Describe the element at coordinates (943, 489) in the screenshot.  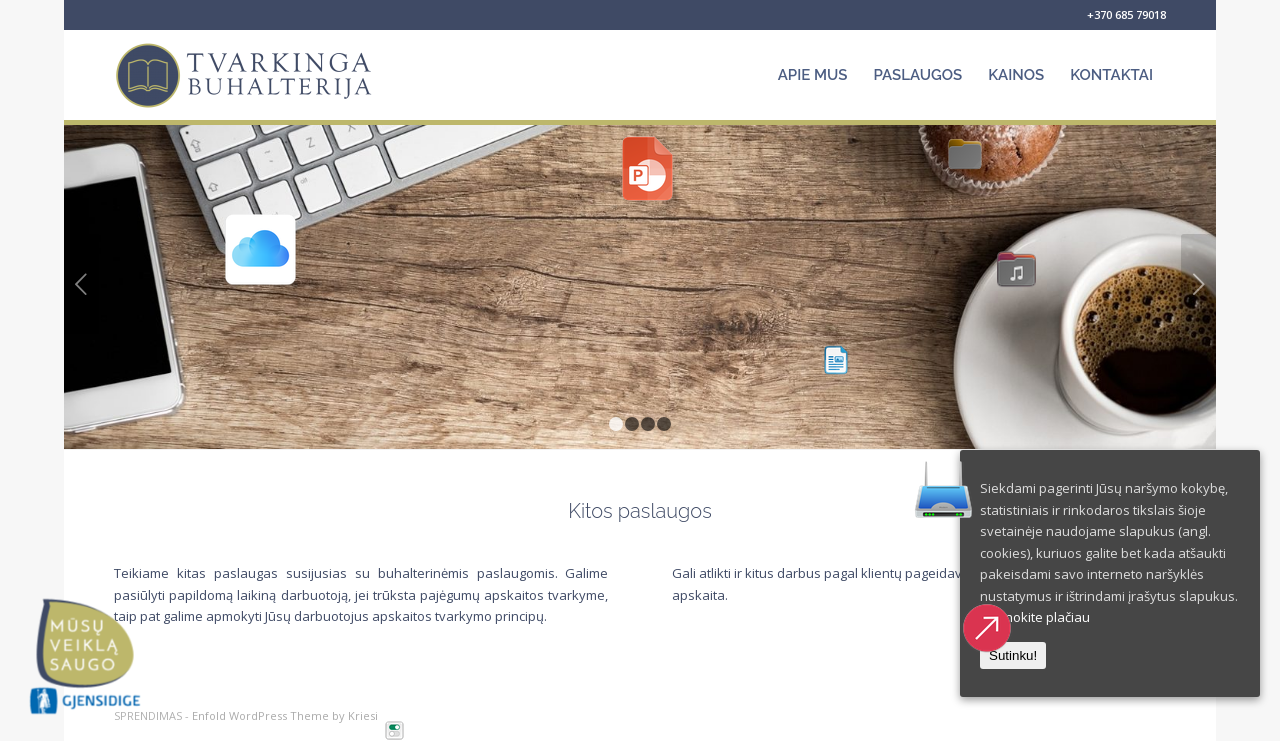
I see `network modem or router device status` at that location.